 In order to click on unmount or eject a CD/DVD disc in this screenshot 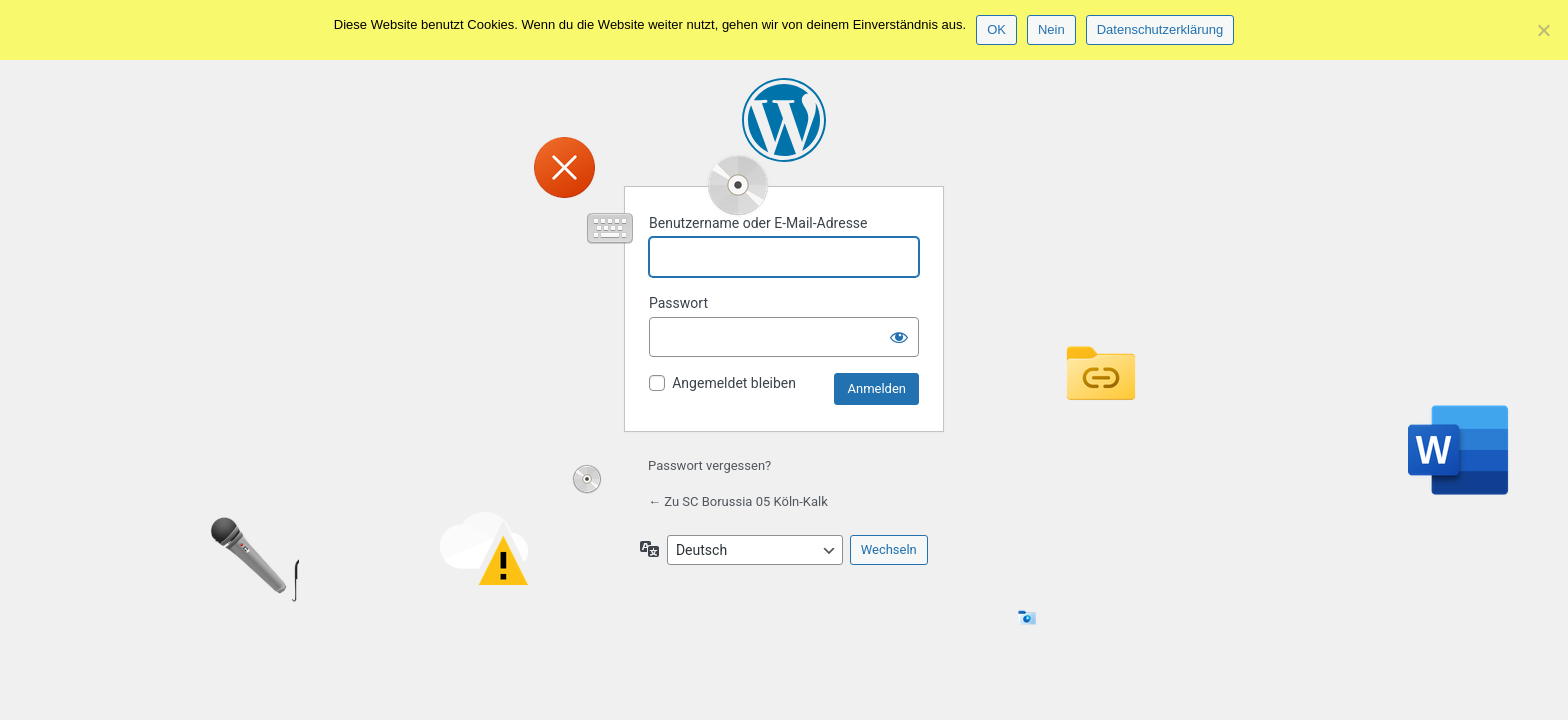, I will do `click(587, 479)`.